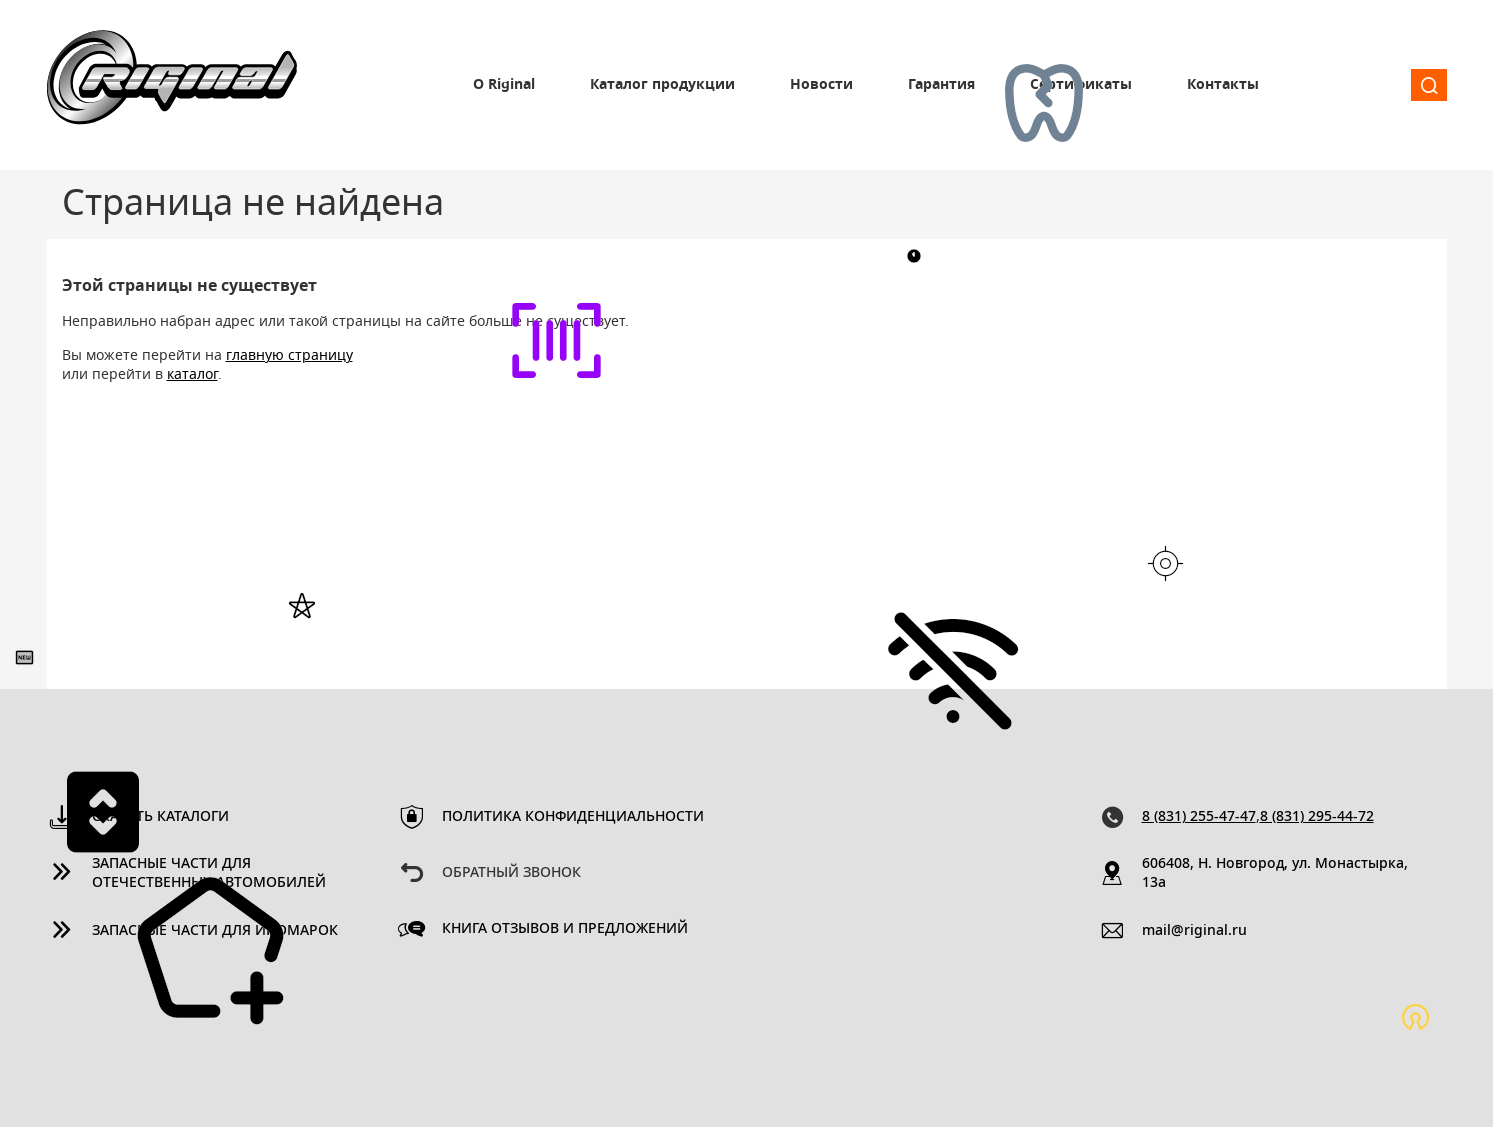 This screenshot has width=1493, height=1127. What do you see at coordinates (302, 607) in the screenshot?
I see `select or apply a pentagram symbol` at bounding box center [302, 607].